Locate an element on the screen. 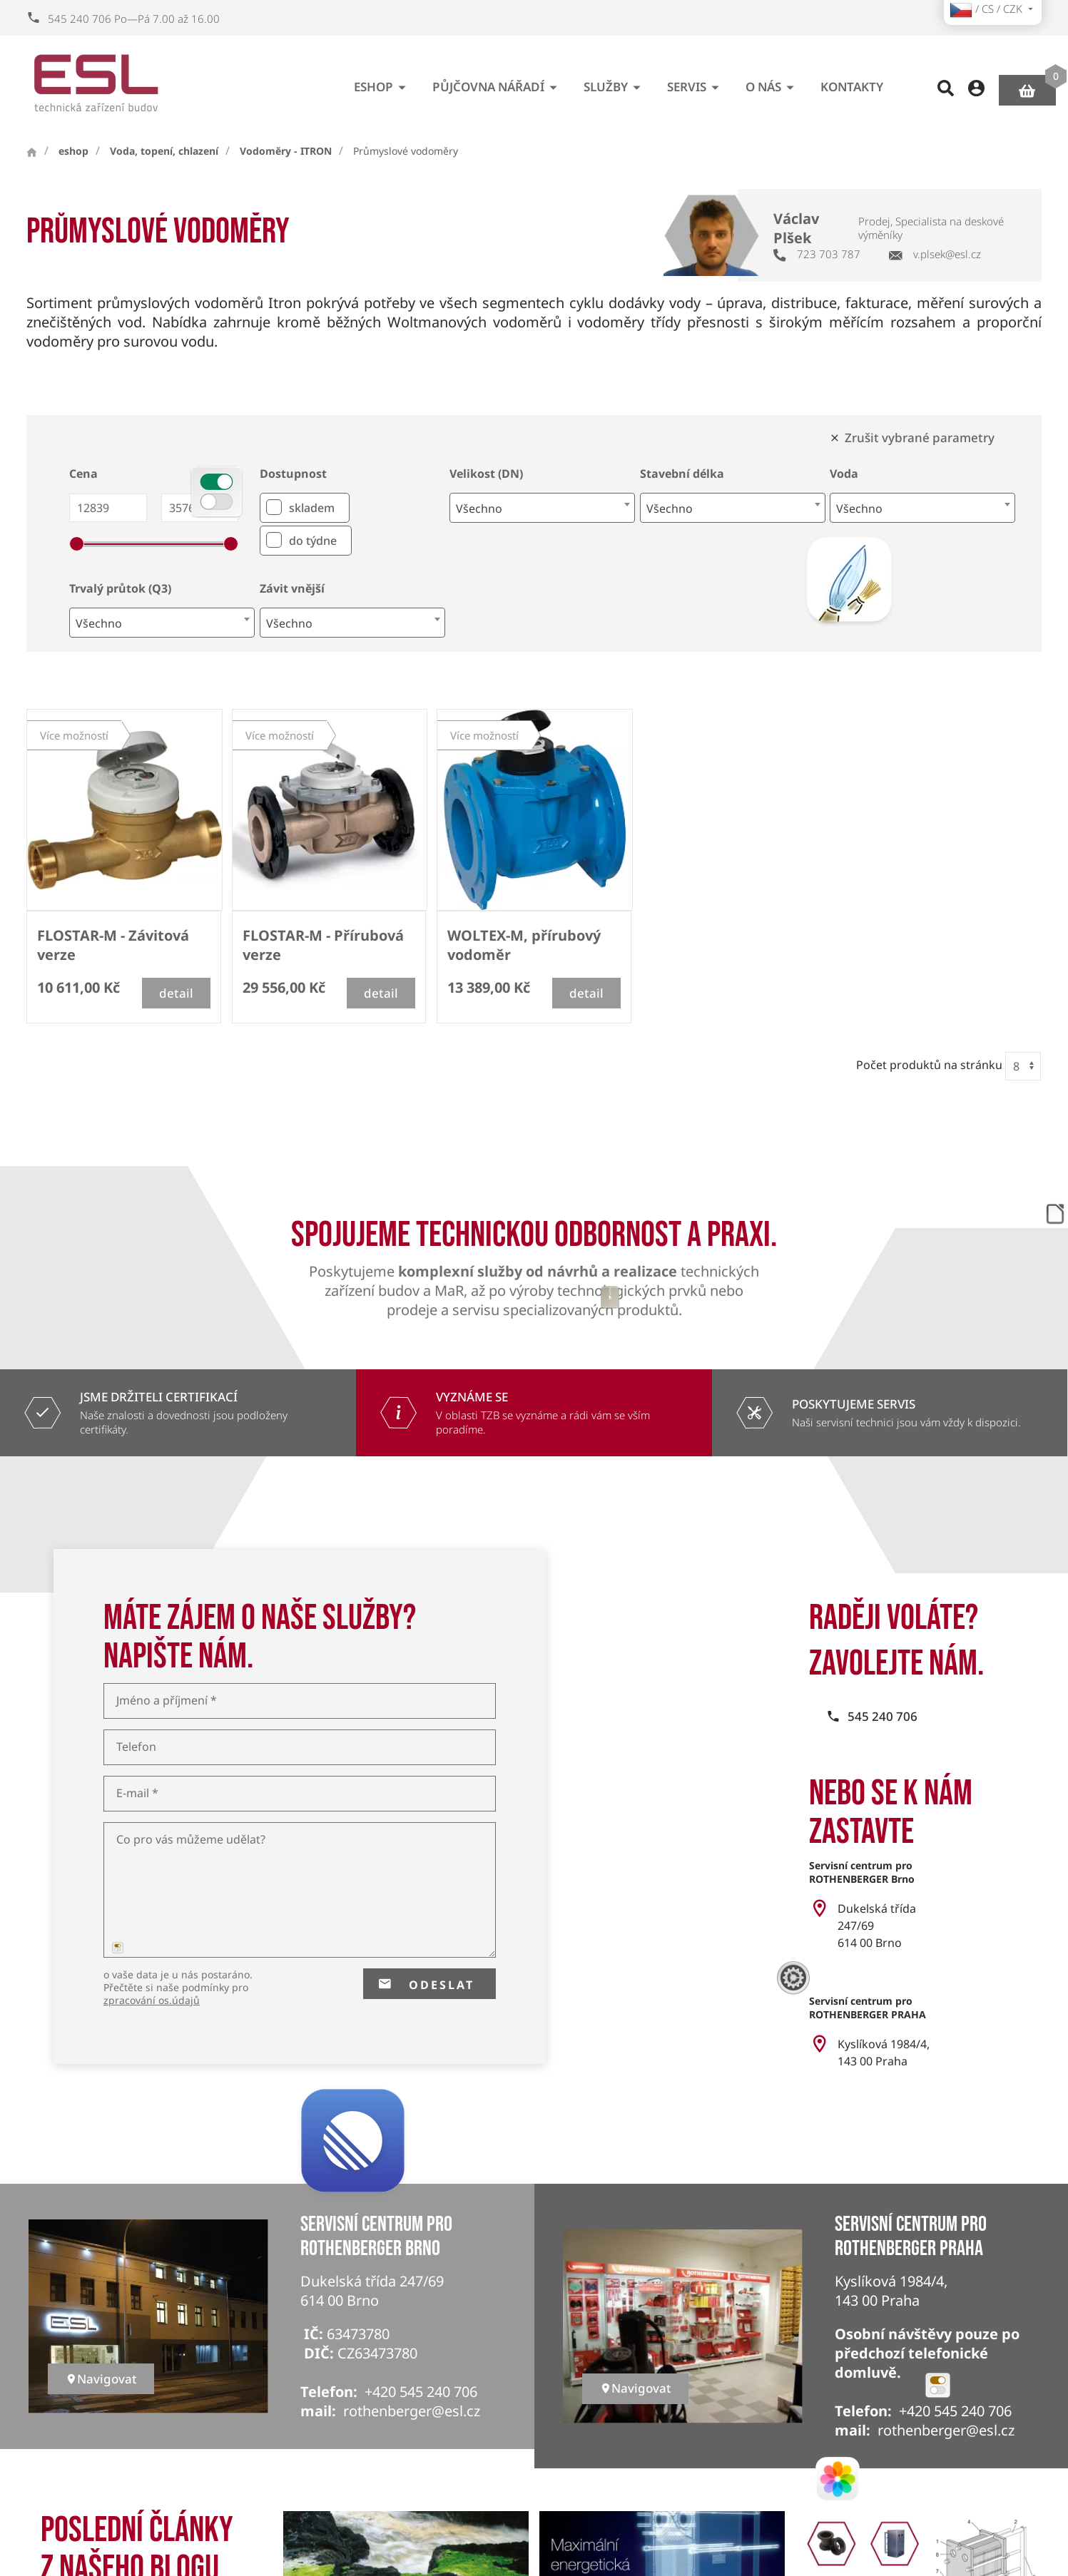 This screenshot has width=1068, height=2576. open vara text editor app is located at coordinates (849, 579).